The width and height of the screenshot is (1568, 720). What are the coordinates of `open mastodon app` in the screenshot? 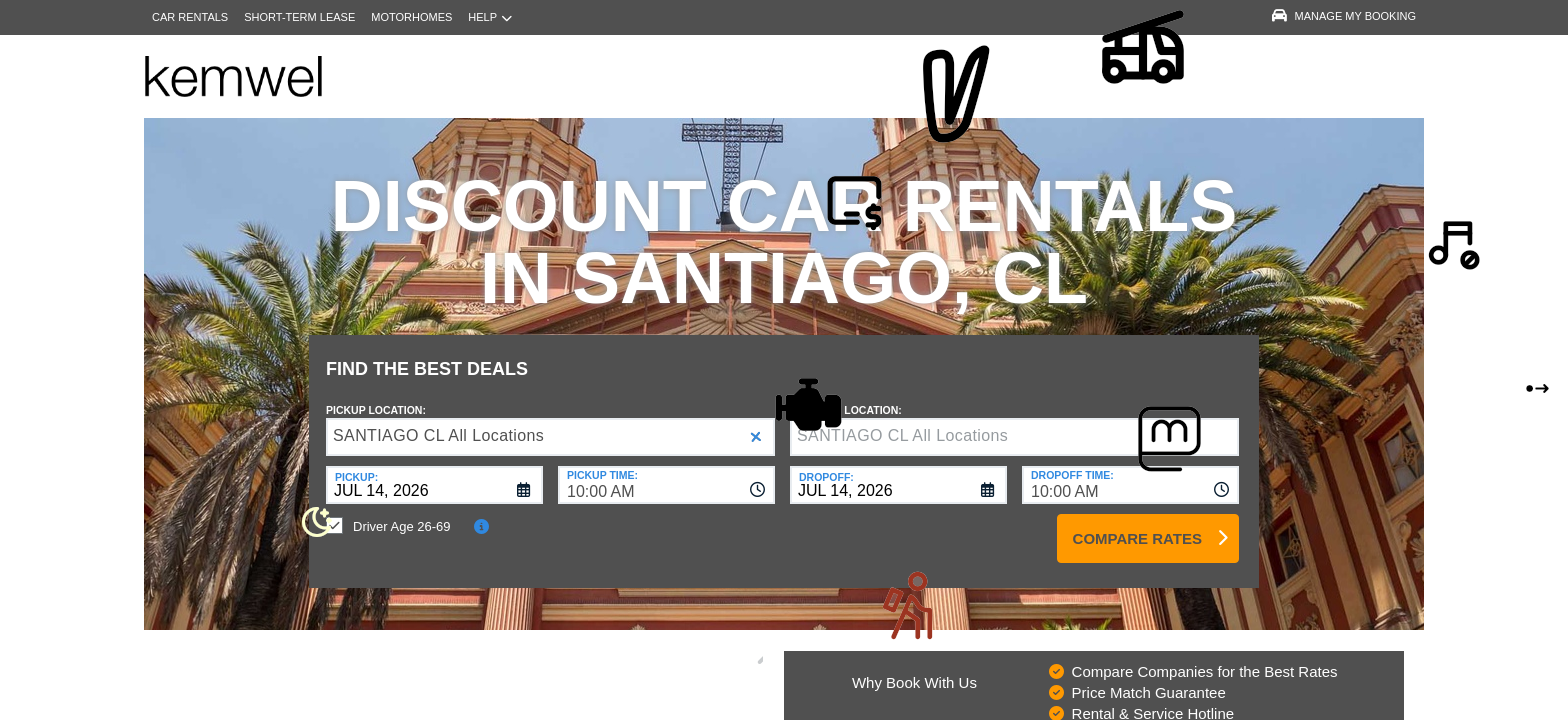 It's located at (1169, 437).